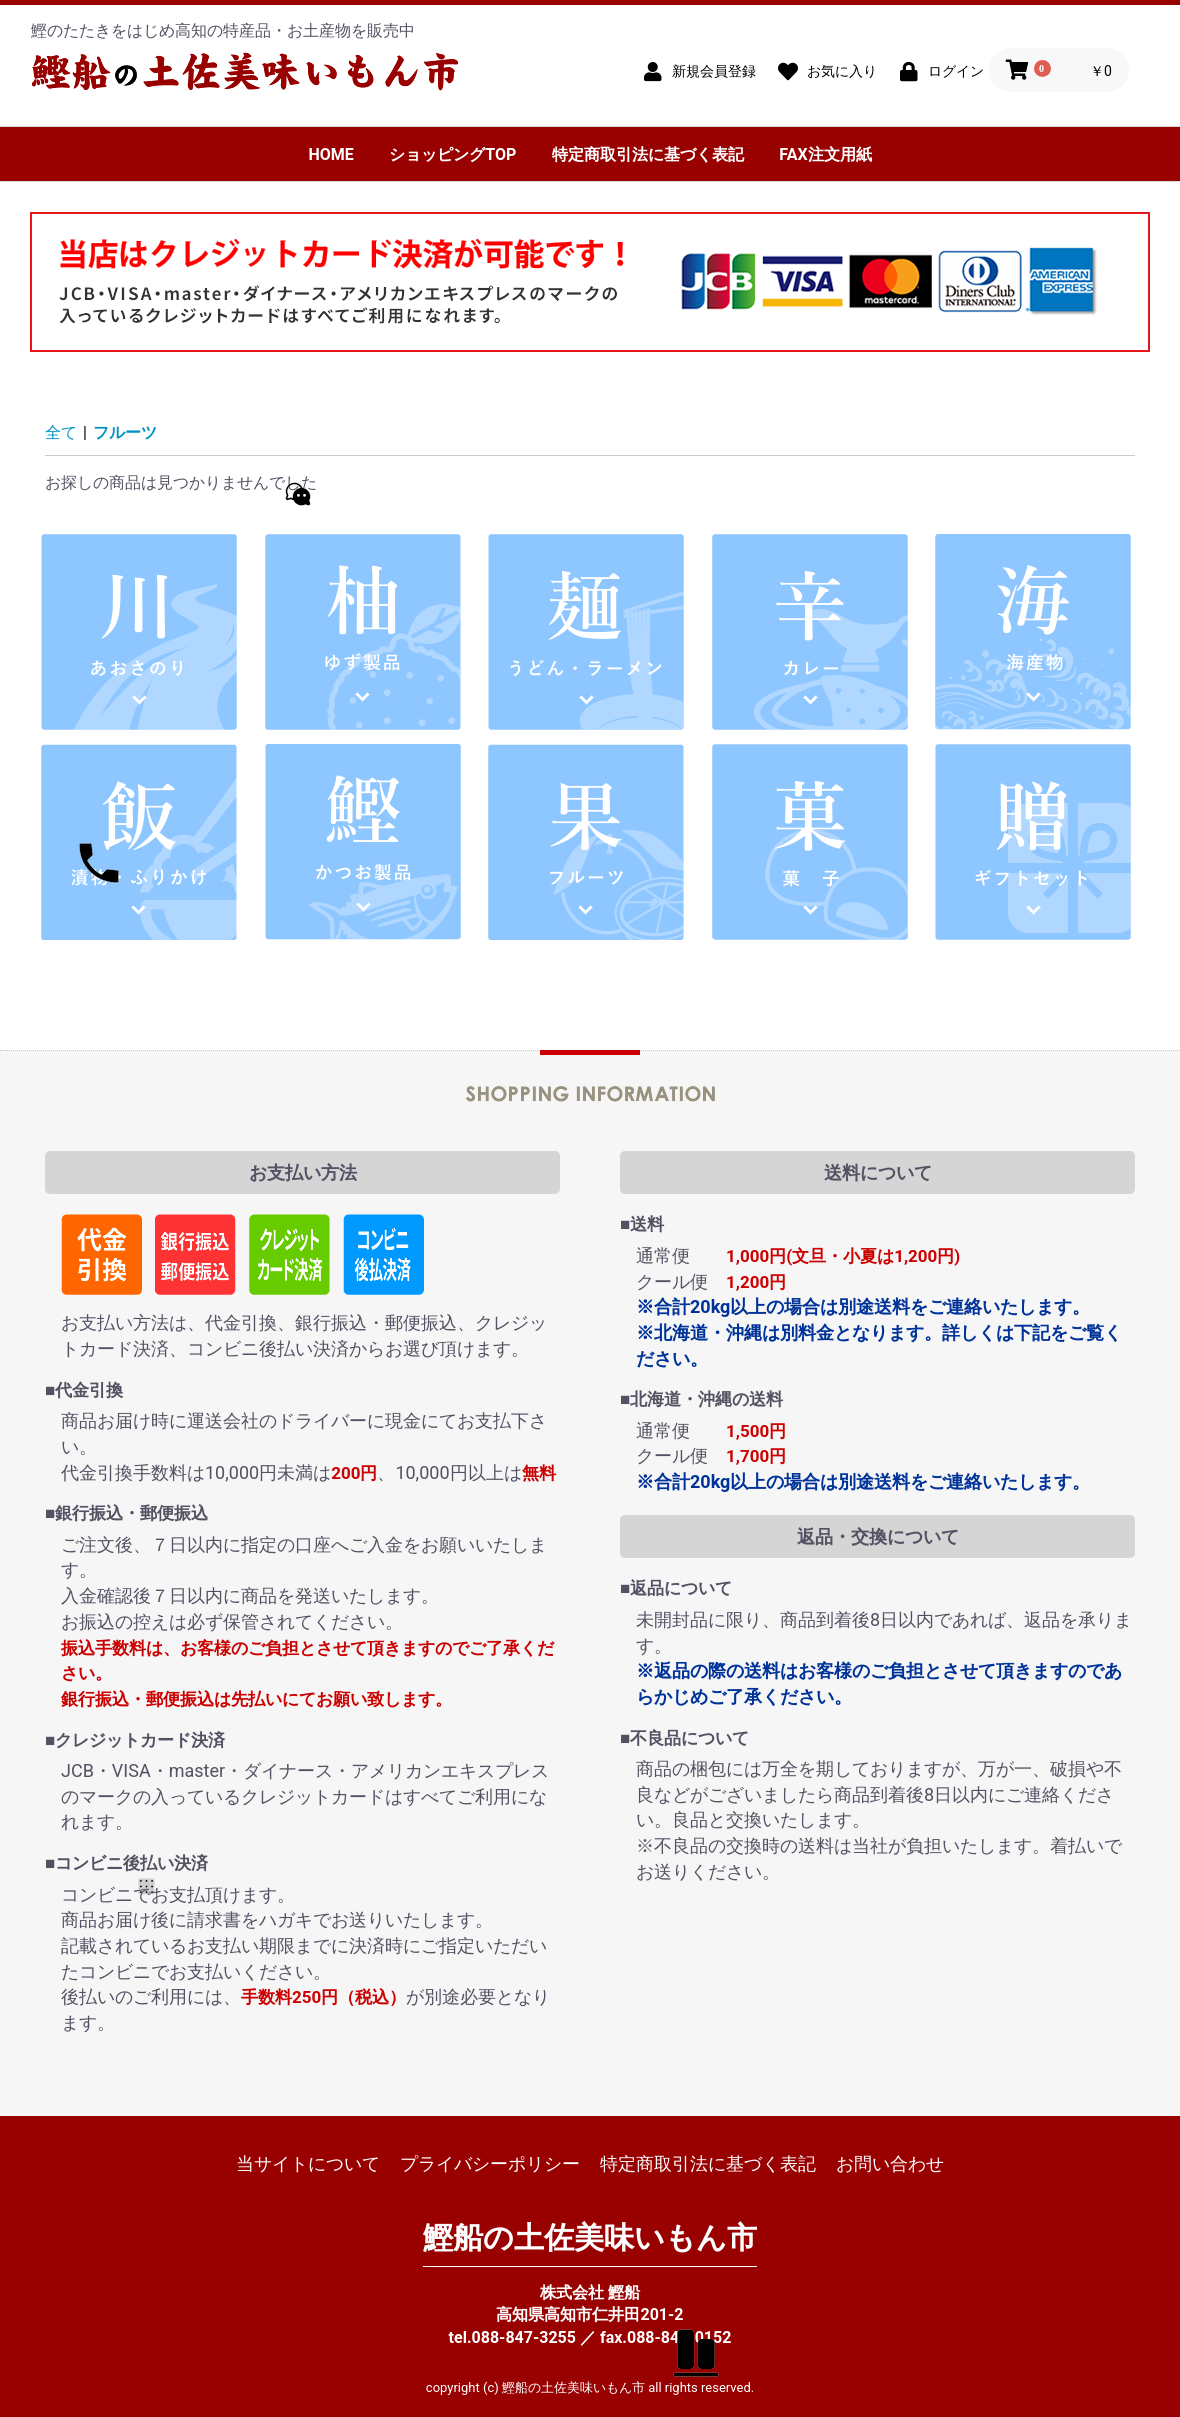 Image resolution: width=1180 pixels, height=2417 pixels. What do you see at coordinates (298, 494) in the screenshot?
I see `open wechat messaging app` at bounding box center [298, 494].